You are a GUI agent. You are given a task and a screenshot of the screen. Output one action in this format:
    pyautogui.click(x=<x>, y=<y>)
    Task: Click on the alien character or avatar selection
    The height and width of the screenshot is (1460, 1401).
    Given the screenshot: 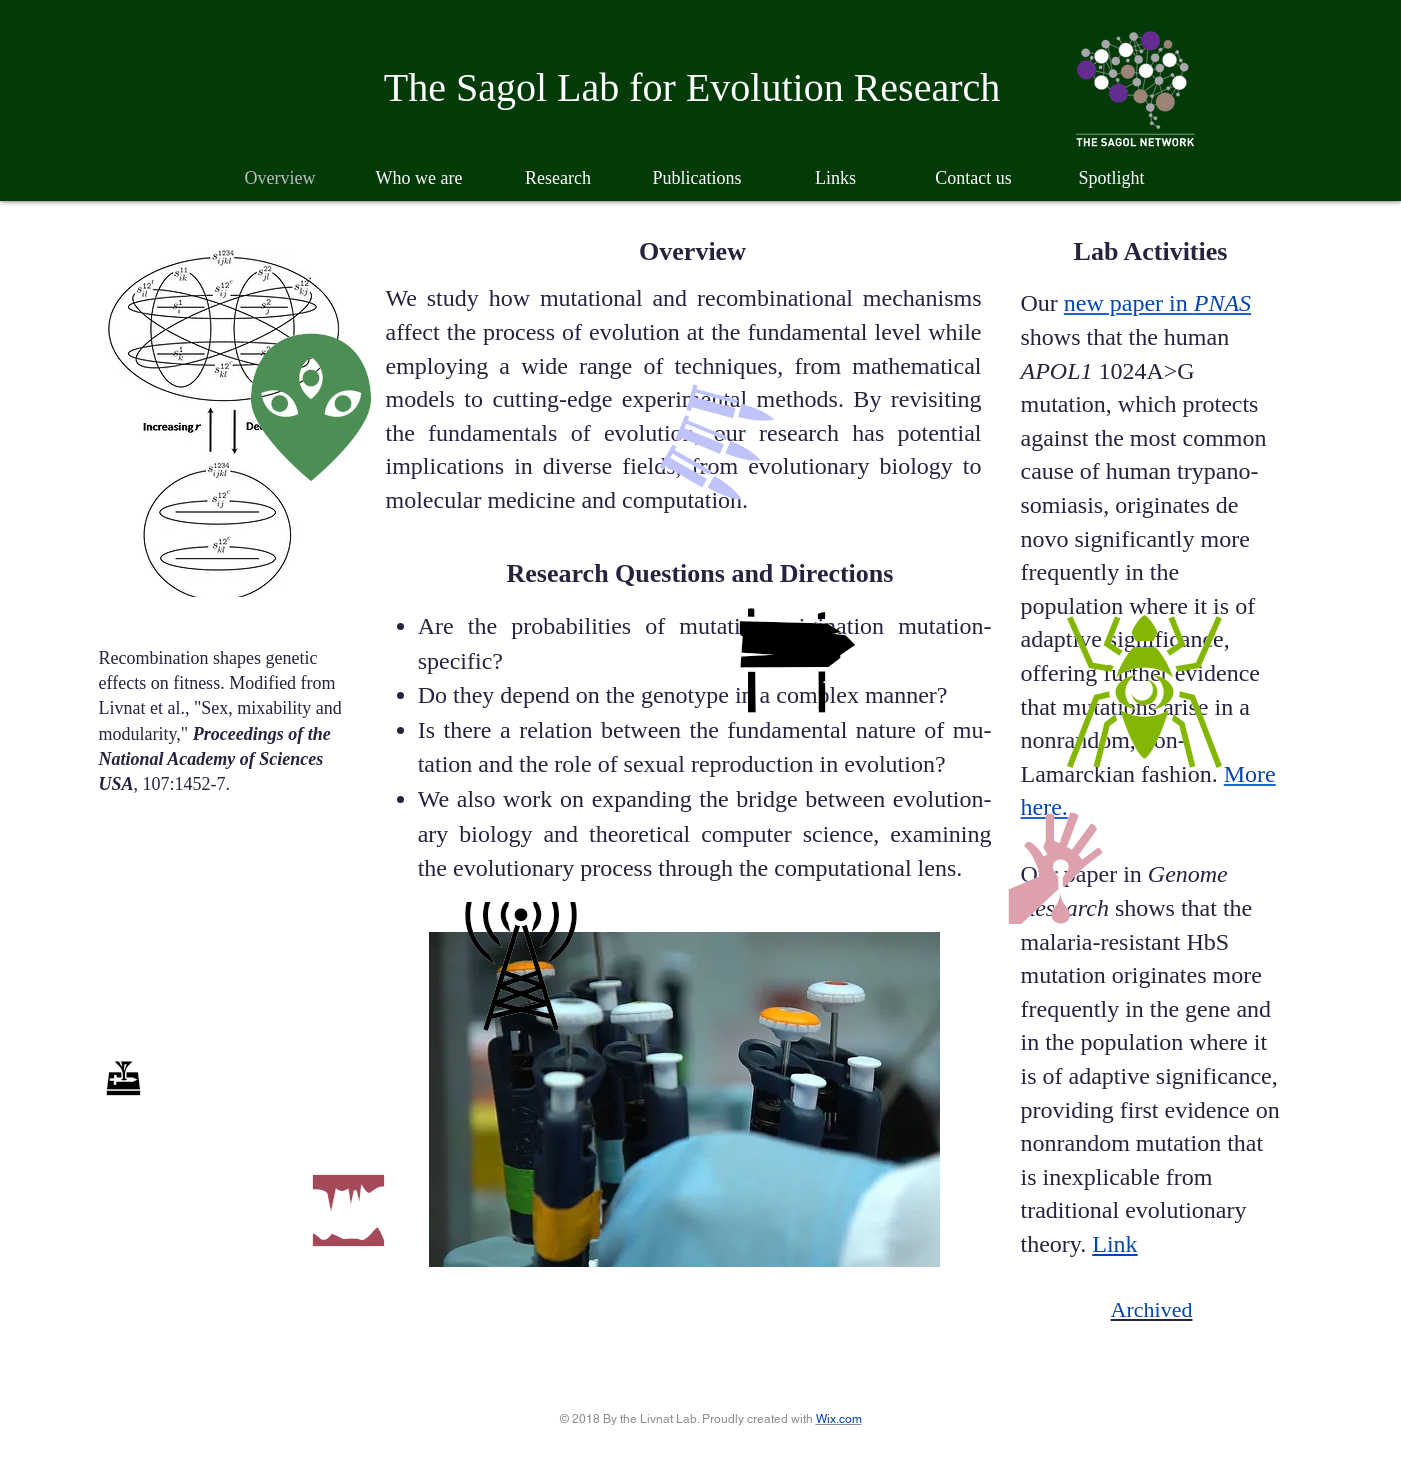 What is the action you would take?
    pyautogui.click(x=311, y=407)
    